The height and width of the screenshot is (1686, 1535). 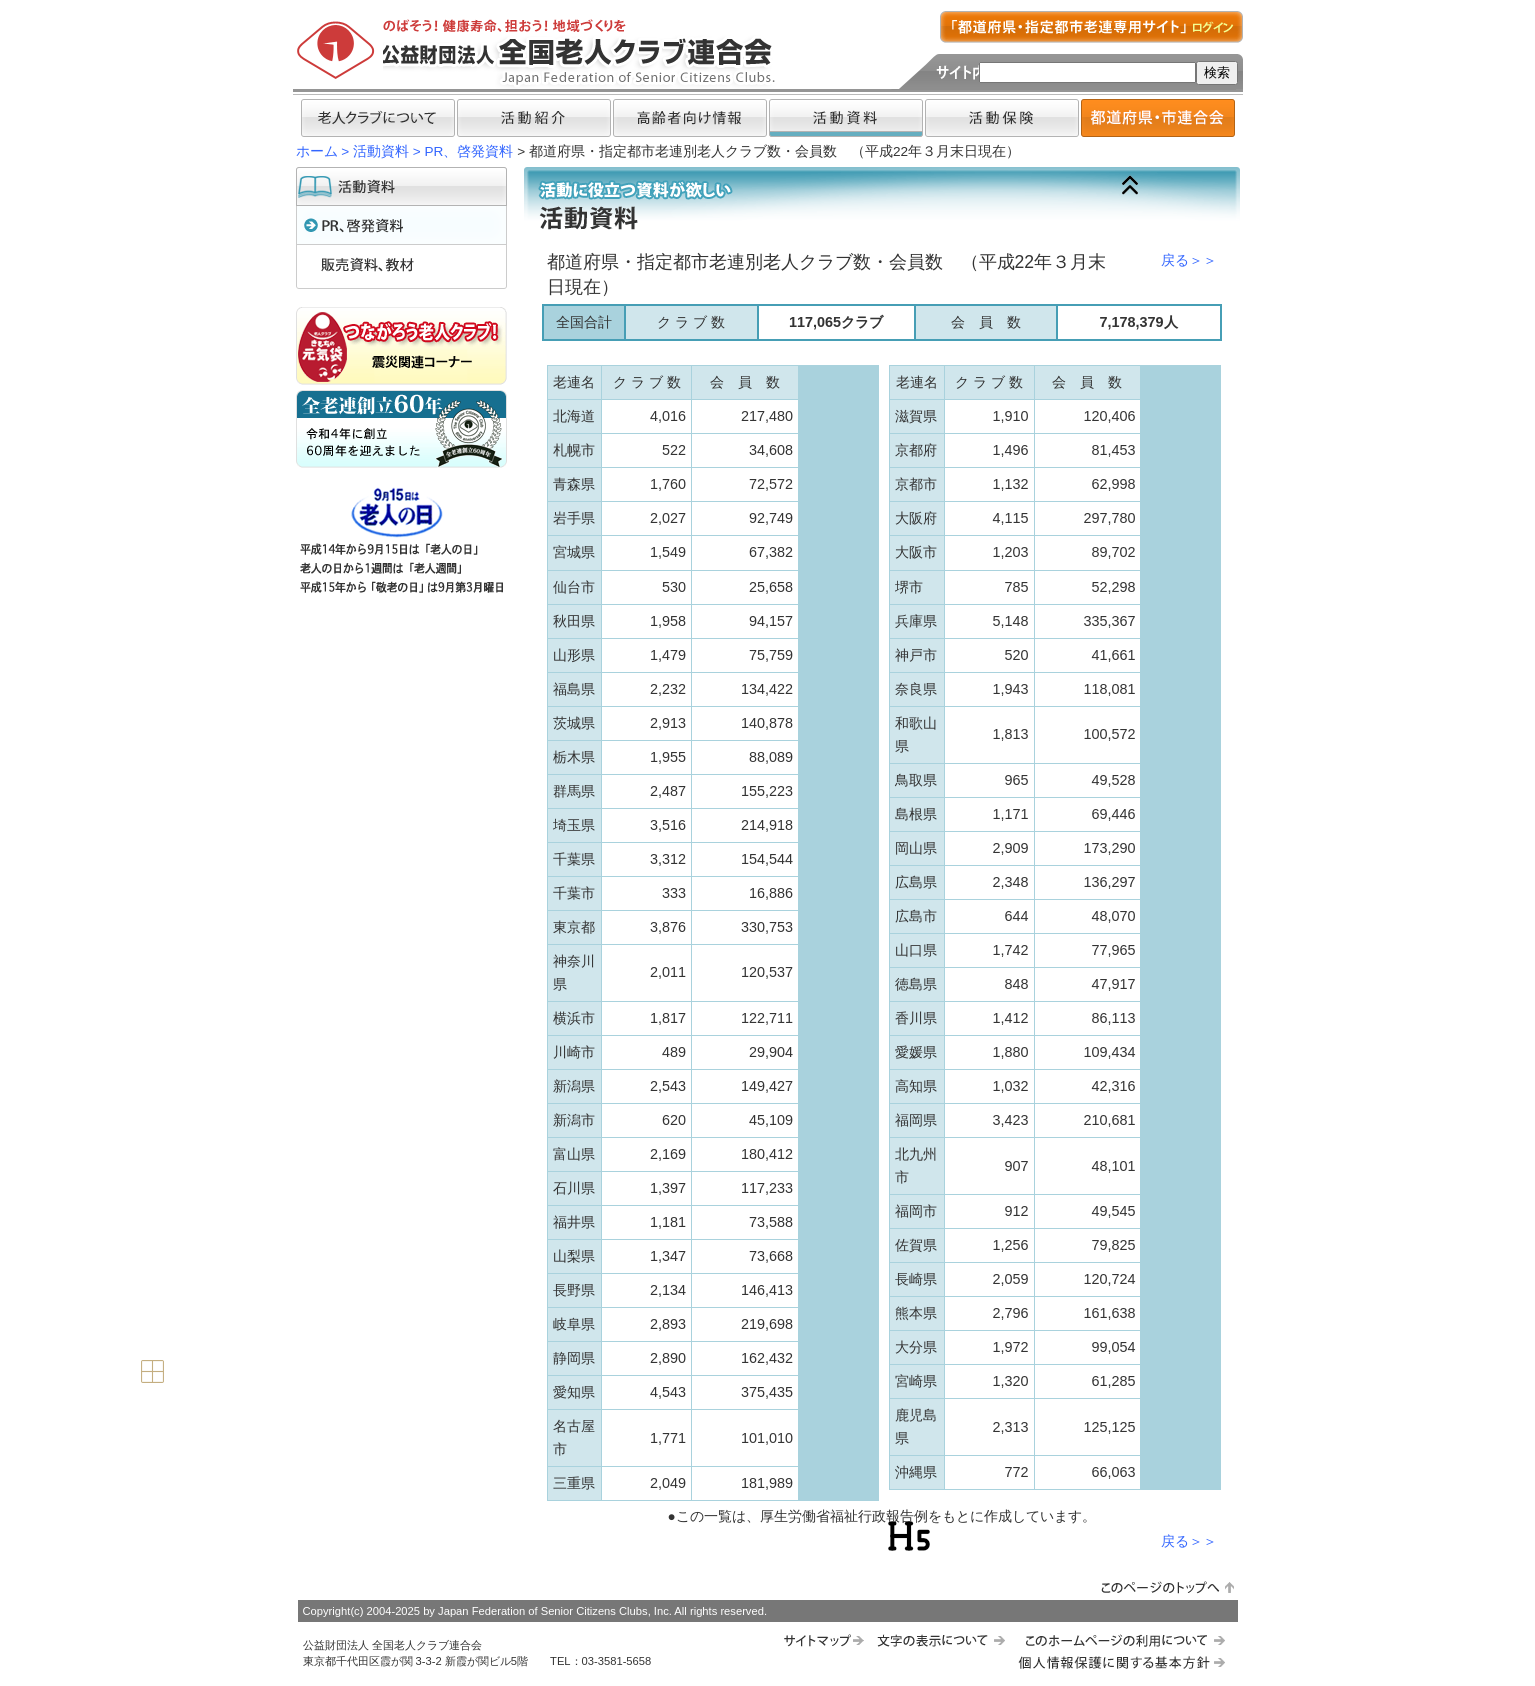 I want to click on format text as heading level 5, so click(x=909, y=1536).